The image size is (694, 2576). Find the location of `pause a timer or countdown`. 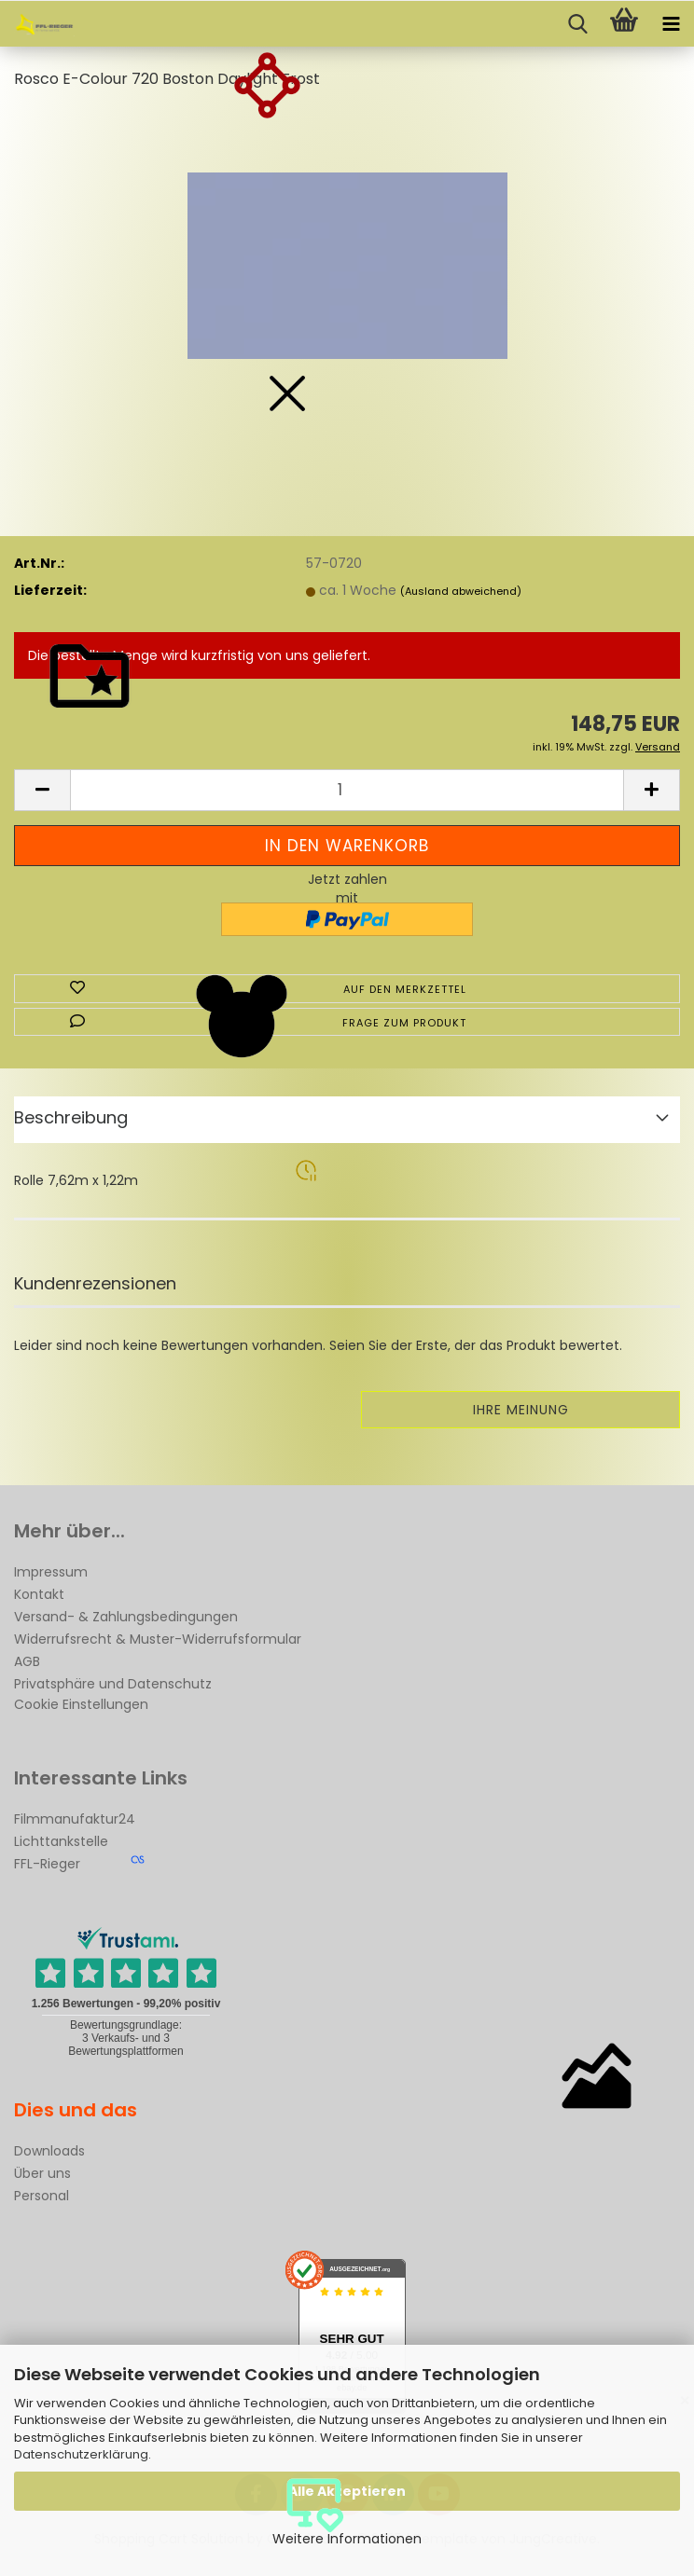

pause a timer or countdown is located at coordinates (306, 1170).